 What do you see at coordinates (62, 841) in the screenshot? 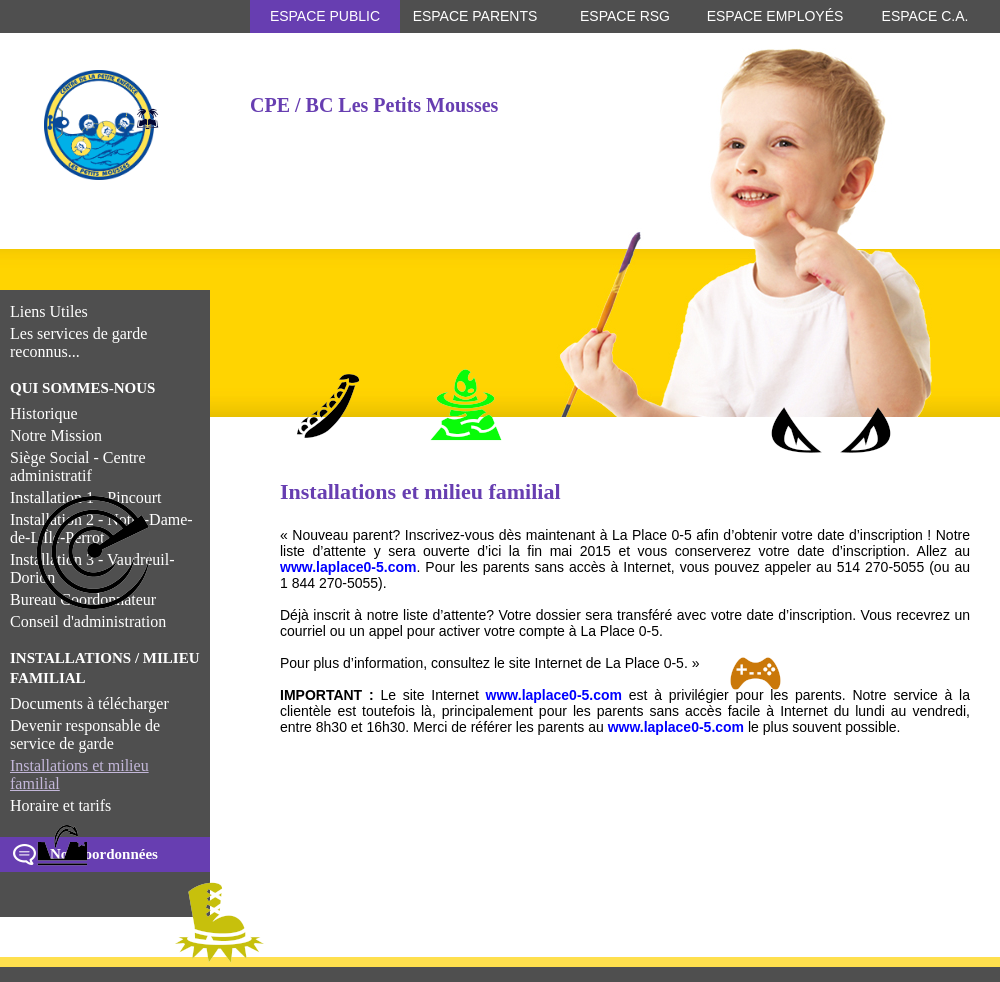
I see `launch trench assault game mode` at bounding box center [62, 841].